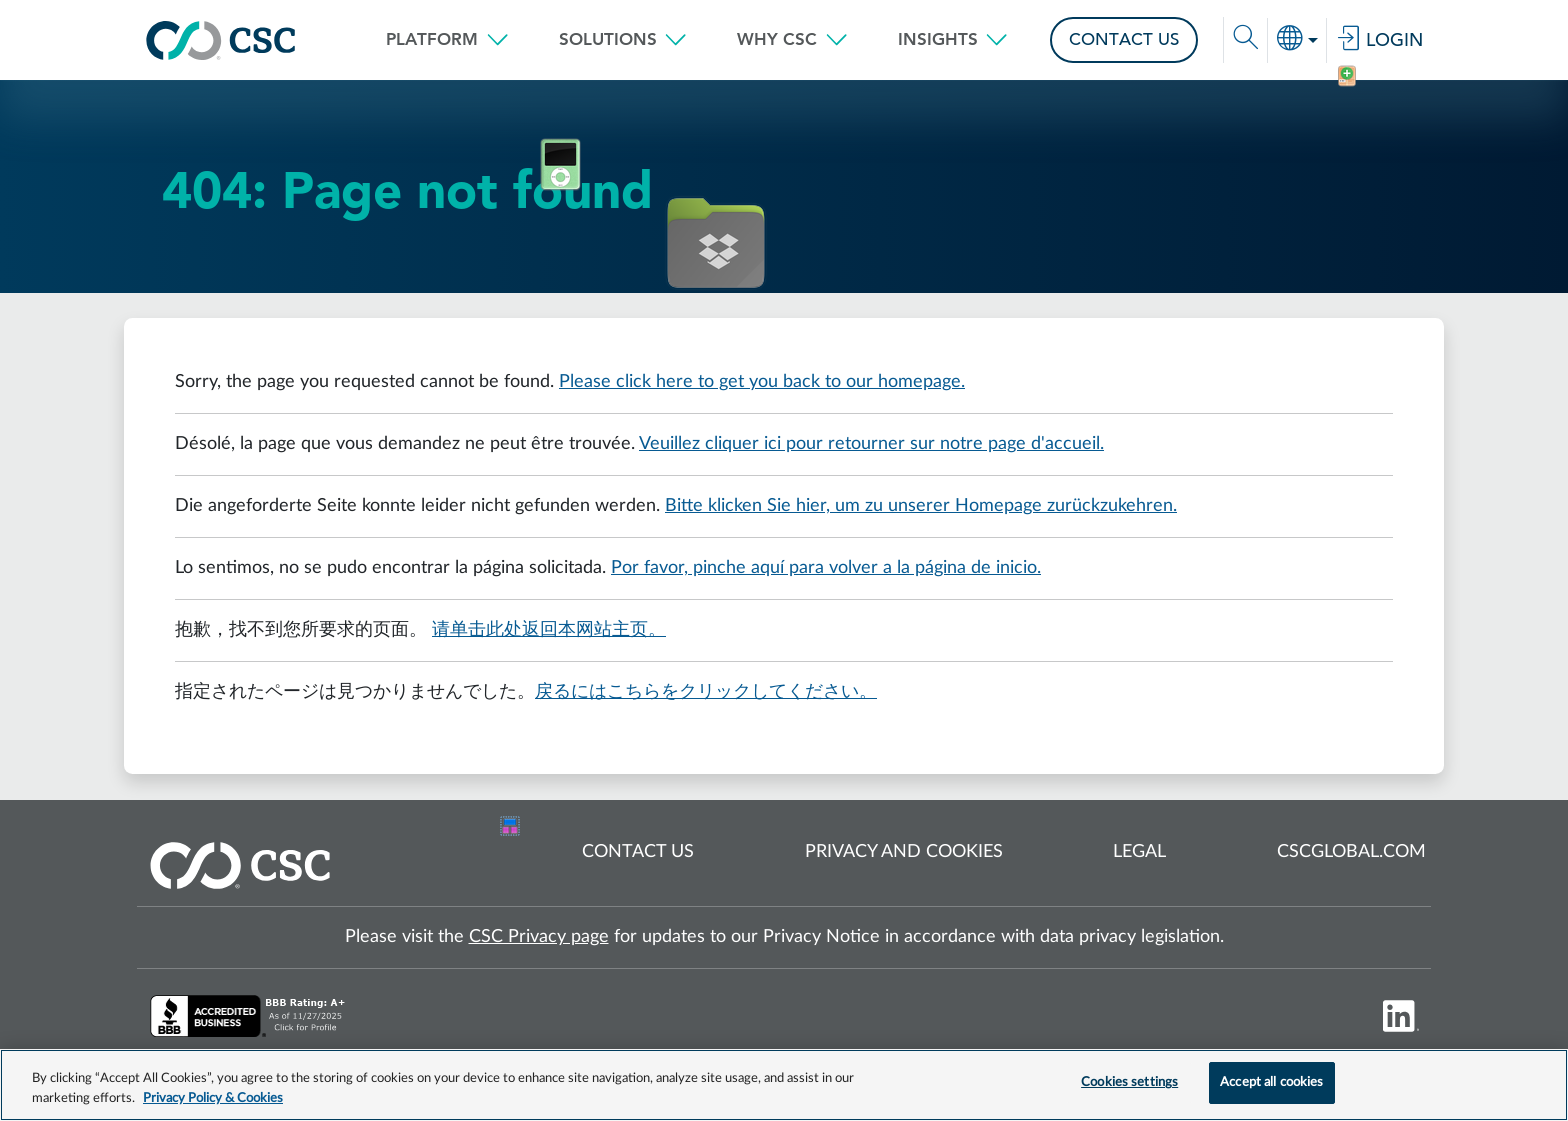 The width and height of the screenshot is (1568, 1121). I want to click on select all items in the current view, so click(510, 826).